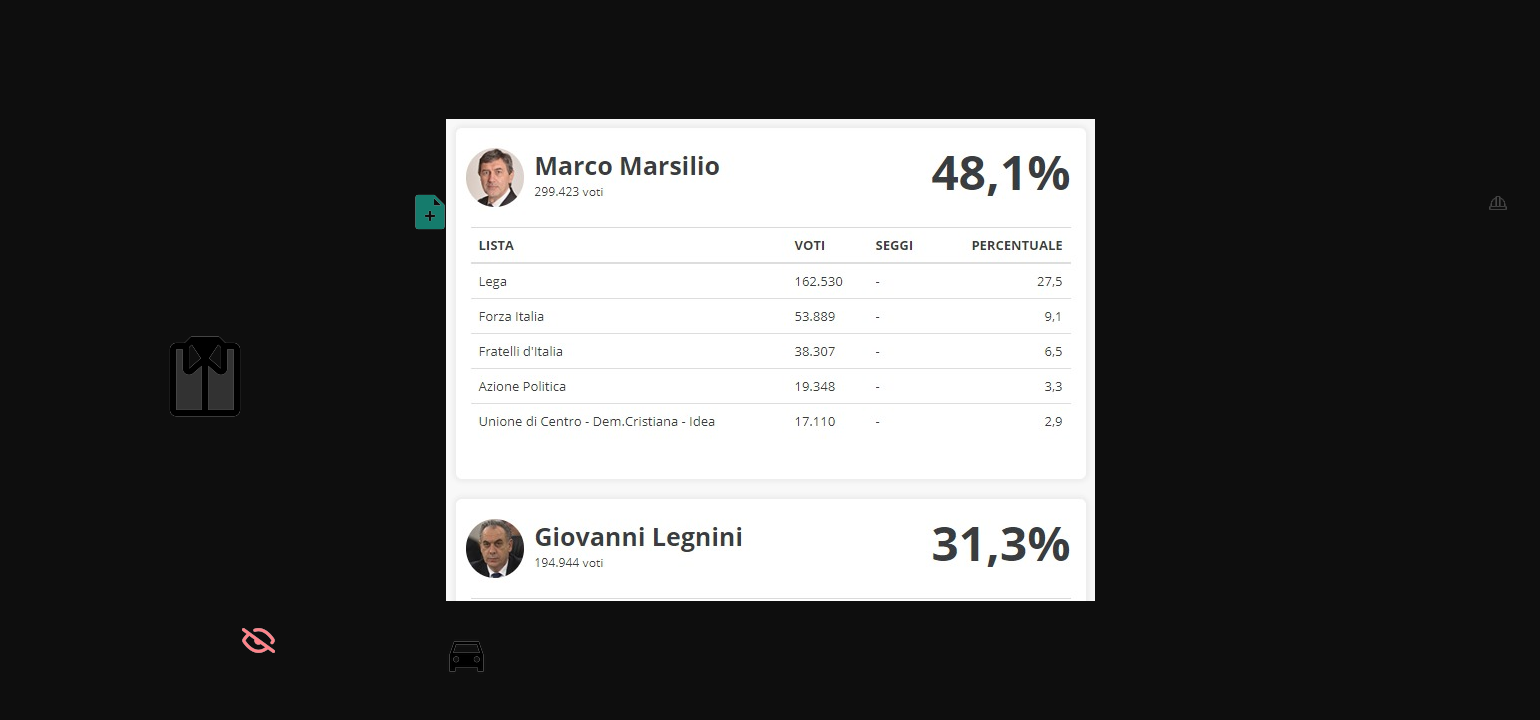 This screenshot has height=720, width=1540. What do you see at coordinates (466, 656) in the screenshot?
I see `view estimated time of arrival for your drive` at bounding box center [466, 656].